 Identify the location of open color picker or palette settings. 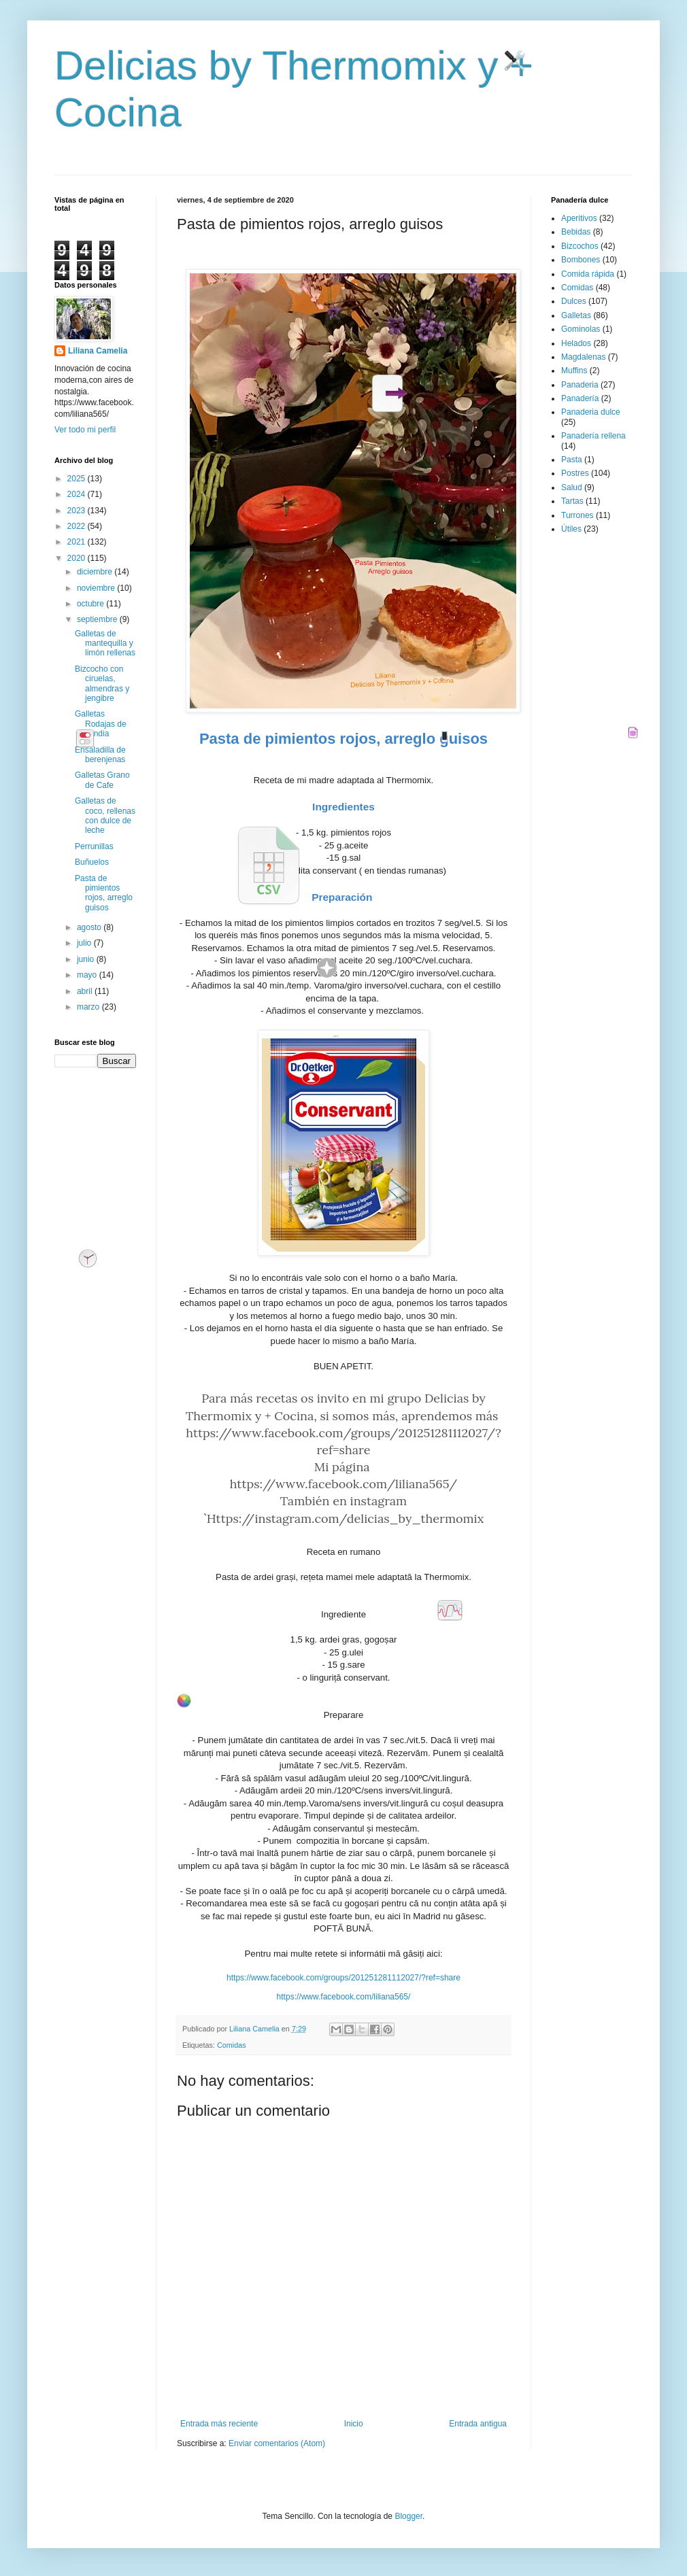
(184, 1700).